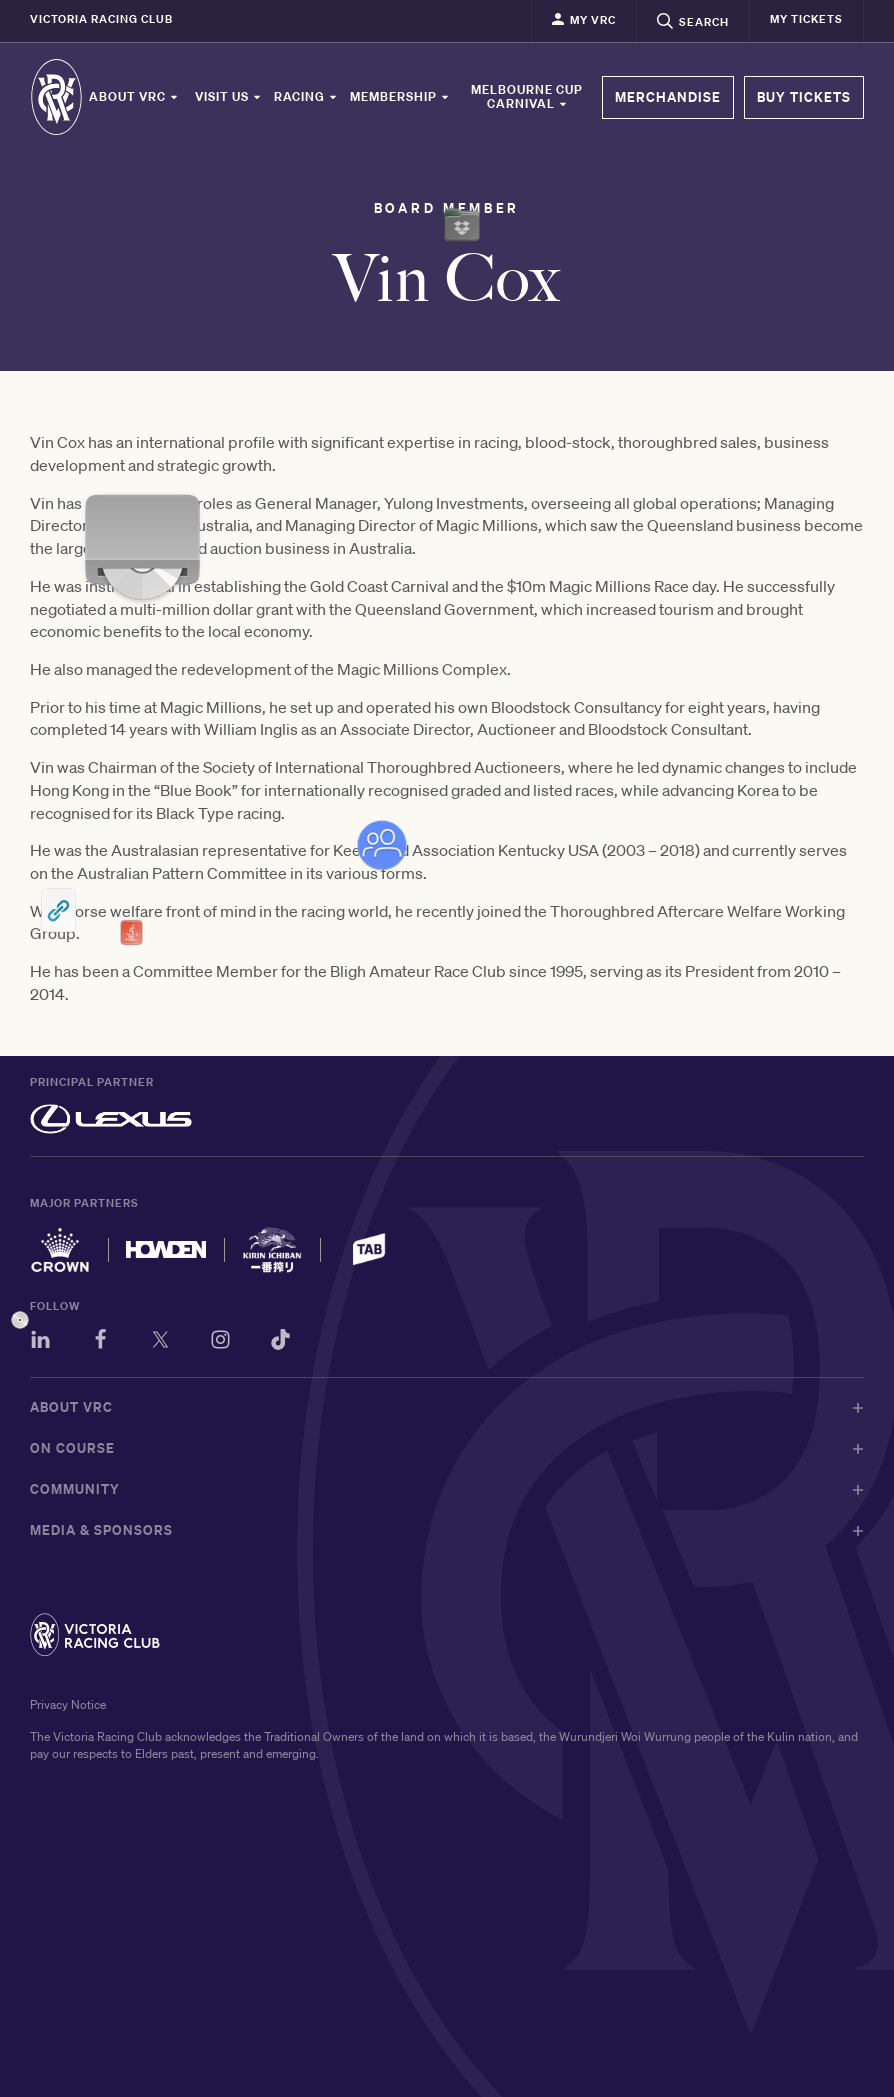 Image resolution: width=894 pixels, height=2097 pixels. I want to click on indicates a DVD-R disc drive or media, so click(20, 1320).